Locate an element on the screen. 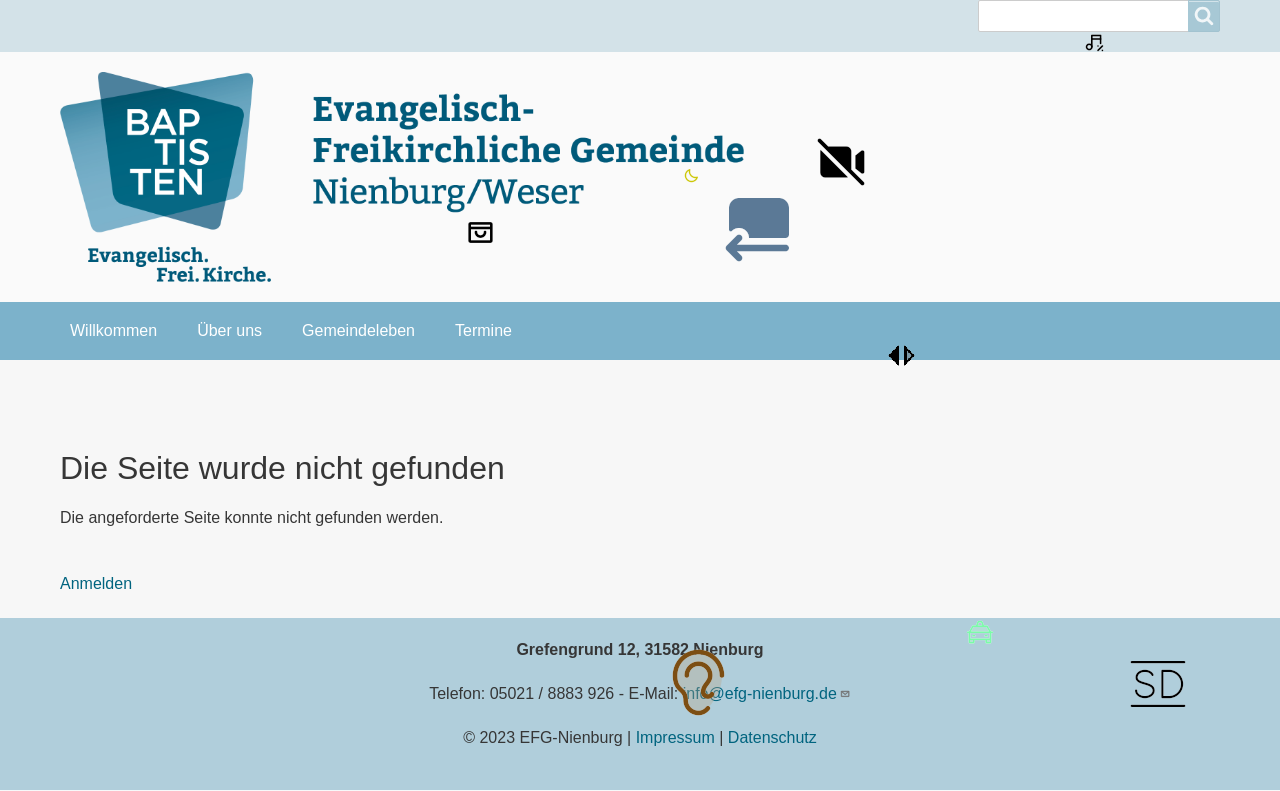 This screenshot has height=791, width=1280. view your shopping bag is located at coordinates (480, 232).